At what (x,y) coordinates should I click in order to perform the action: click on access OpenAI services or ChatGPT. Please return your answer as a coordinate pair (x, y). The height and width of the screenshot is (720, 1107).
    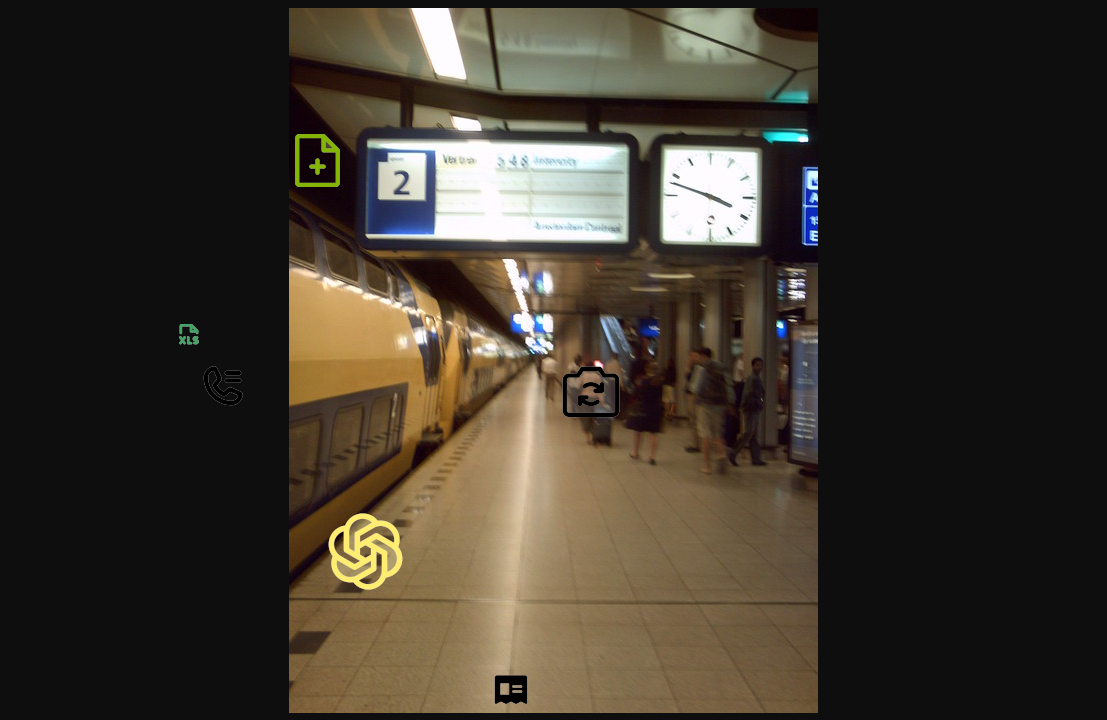
    Looking at the image, I should click on (365, 551).